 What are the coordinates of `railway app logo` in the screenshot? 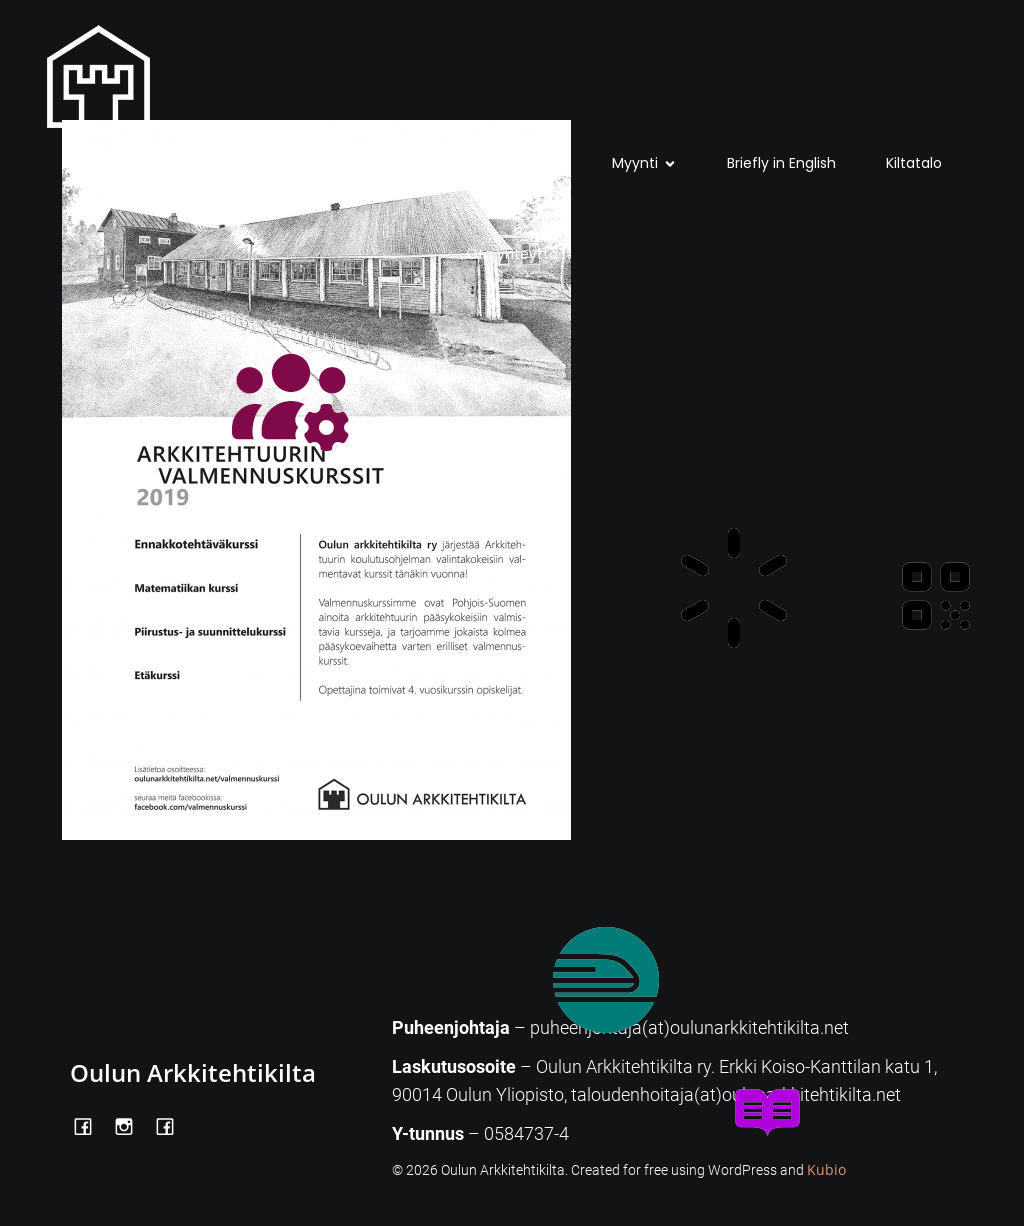 It's located at (606, 980).